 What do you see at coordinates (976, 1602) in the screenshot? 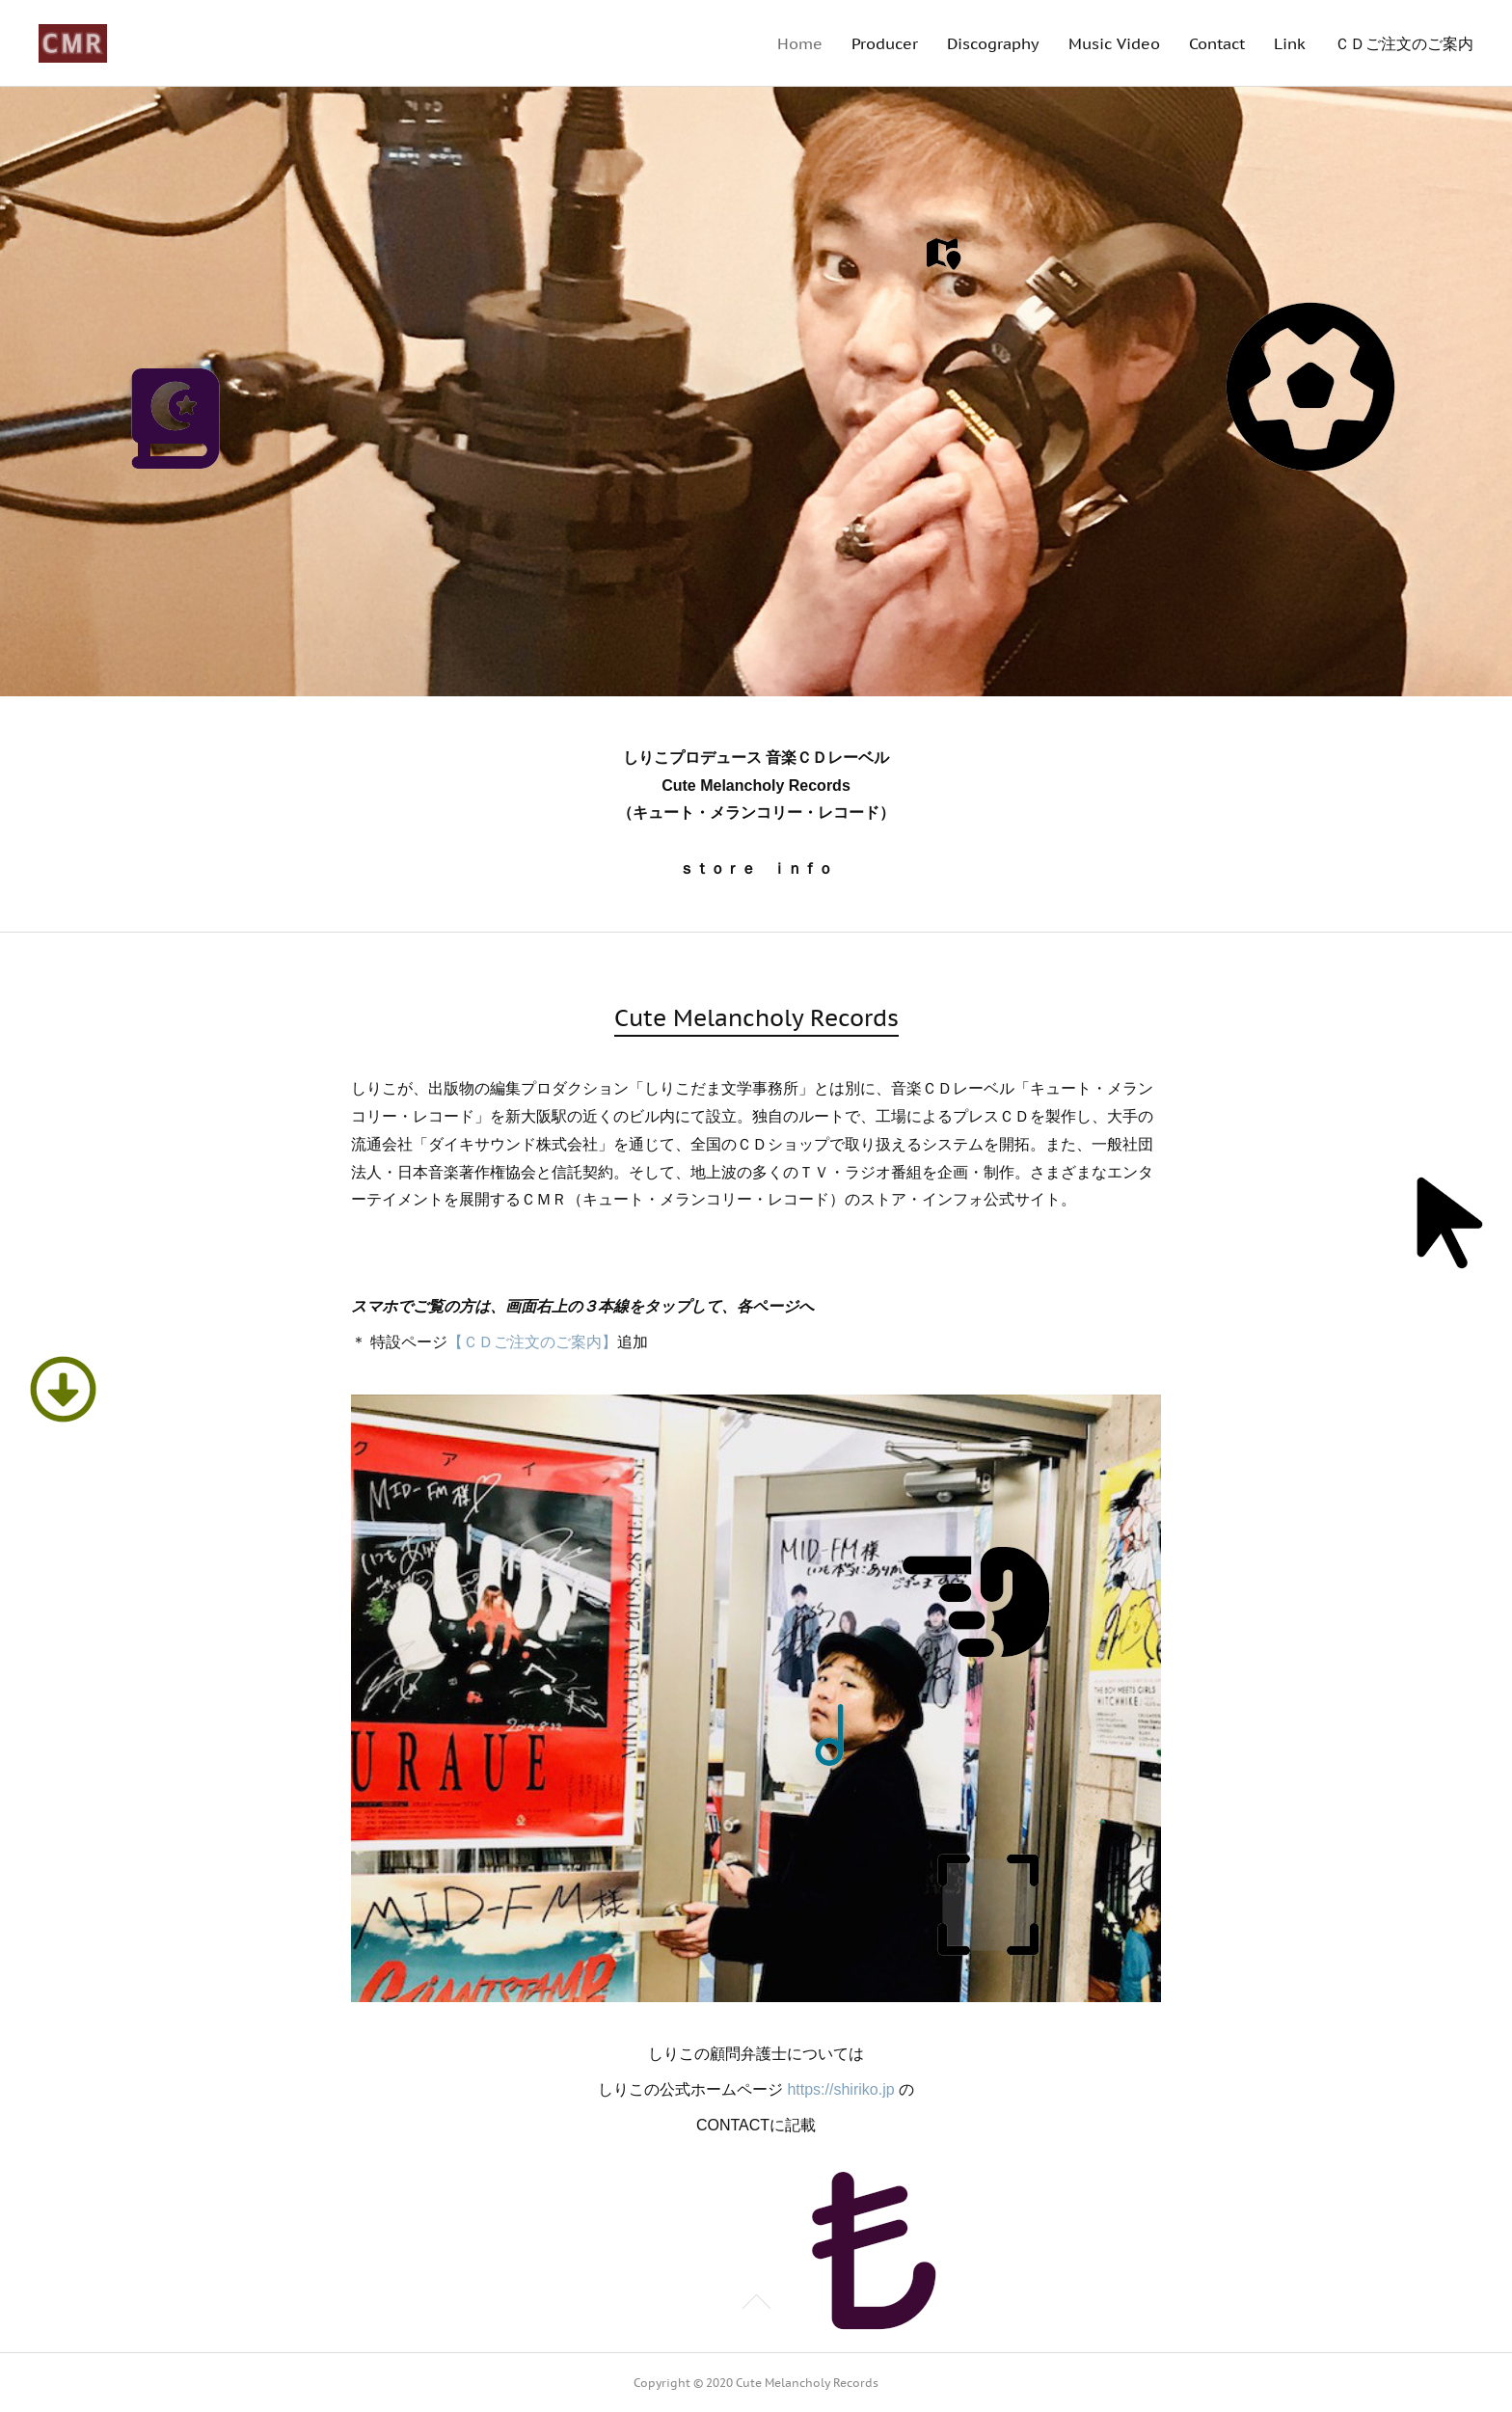
I see `go back to the previous screen` at bounding box center [976, 1602].